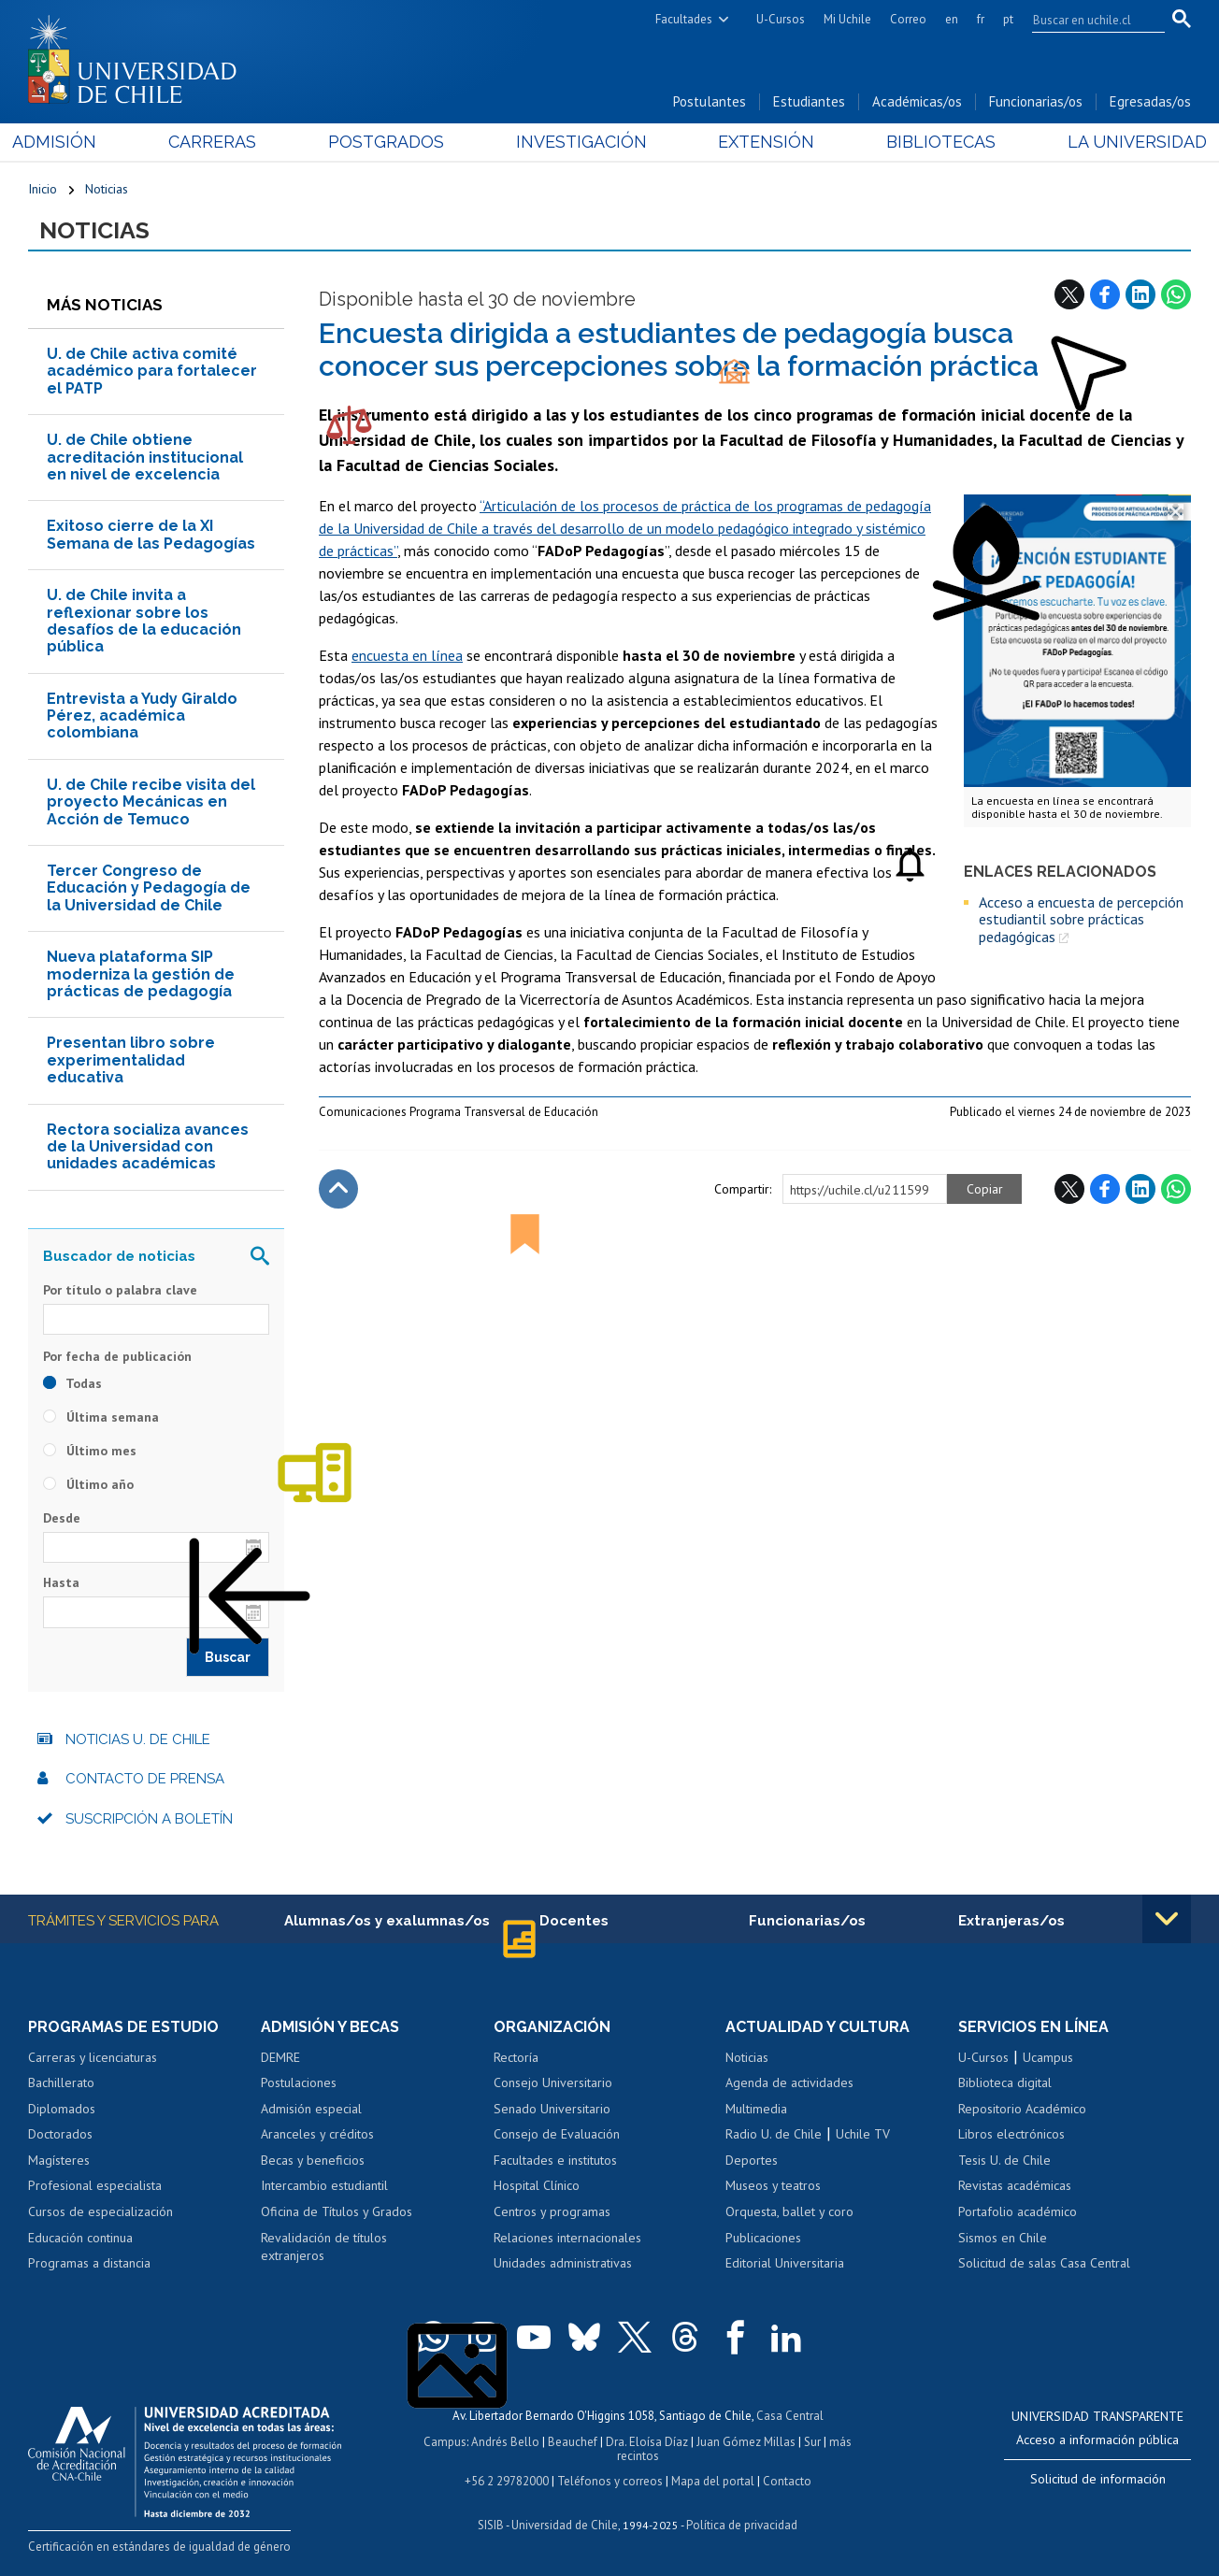 This screenshot has width=1219, height=2576. I want to click on access desktop computer settings, so click(314, 1472).